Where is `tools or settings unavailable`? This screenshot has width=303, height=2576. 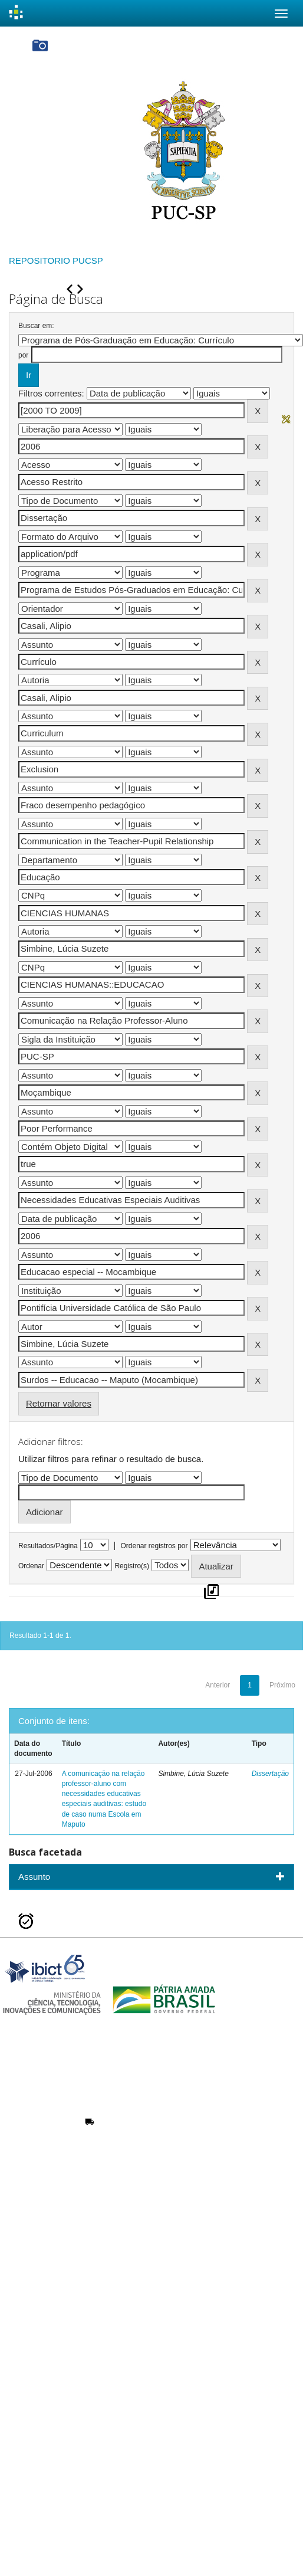 tools or settings unavailable is located at coordinates (286, 419).